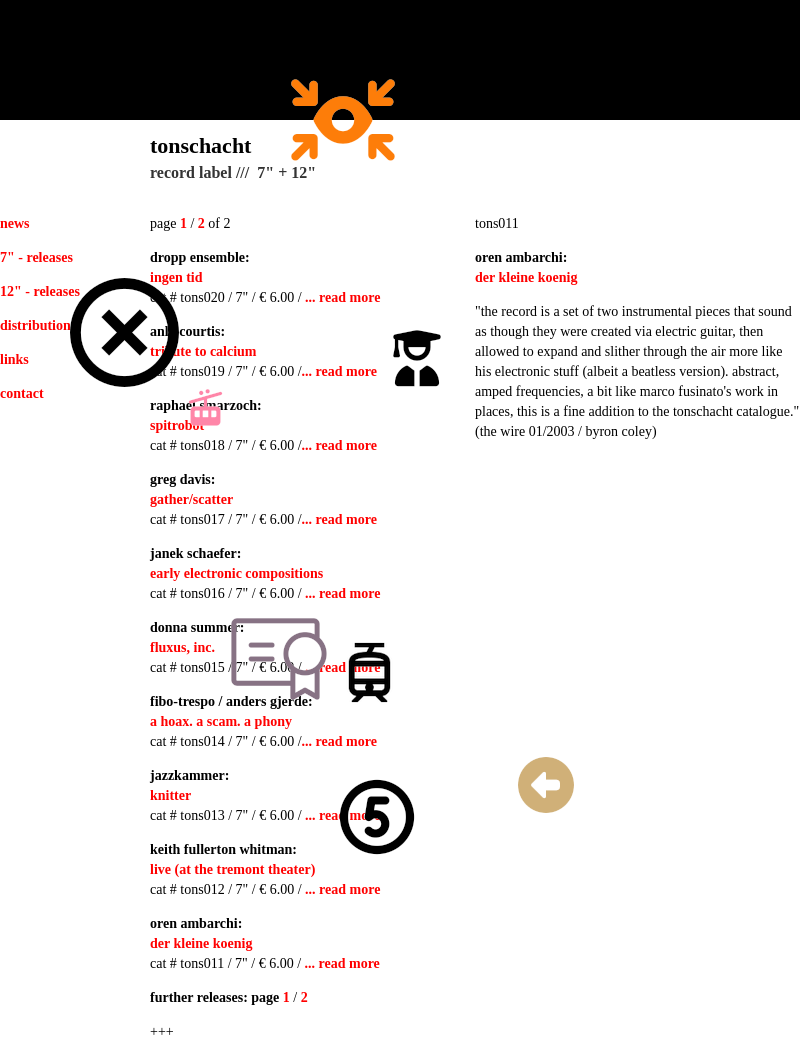 This screenshot has width=800, height=1056. What do you see at coordinates (377, 817) in the screenshot?
I see `indicates step five in a numbered sequence` at bounding box center [377, 817].